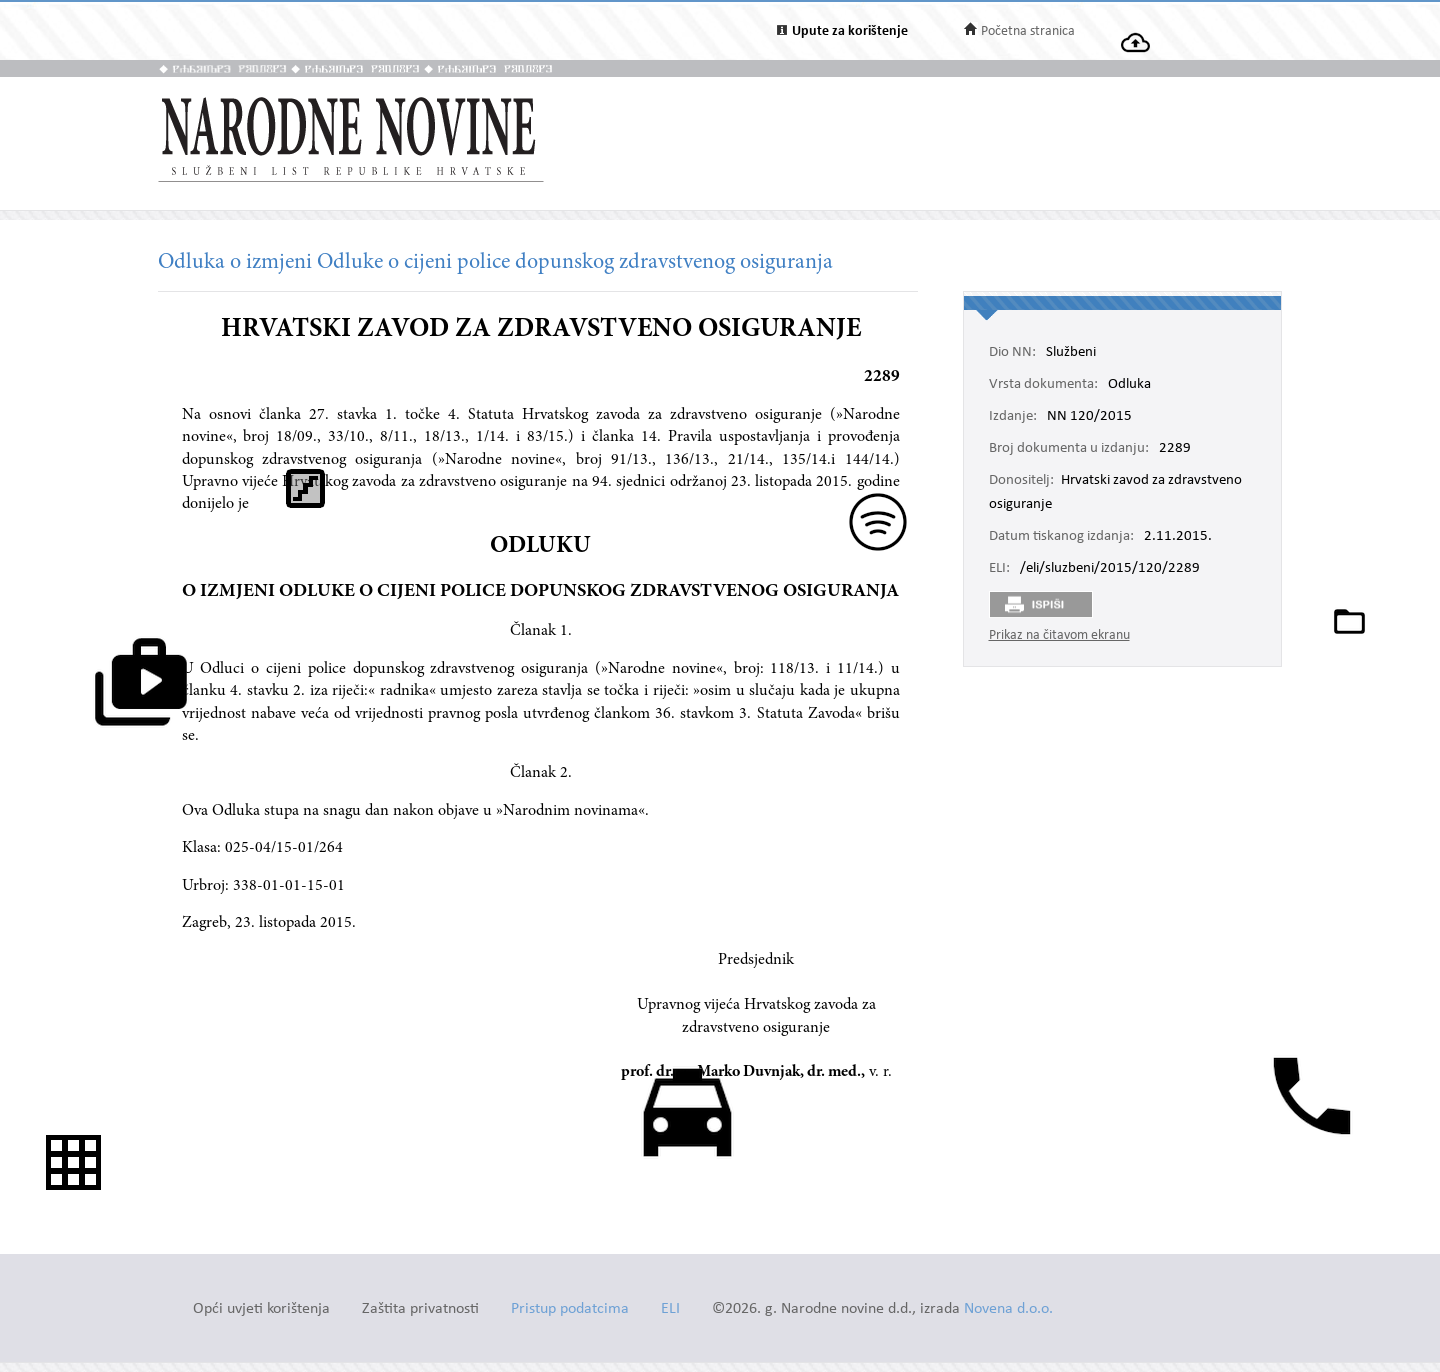 The width and height of the screenshot is (1440, 1372). I want to click on upload files to cloud storage, so click(1135, 42).